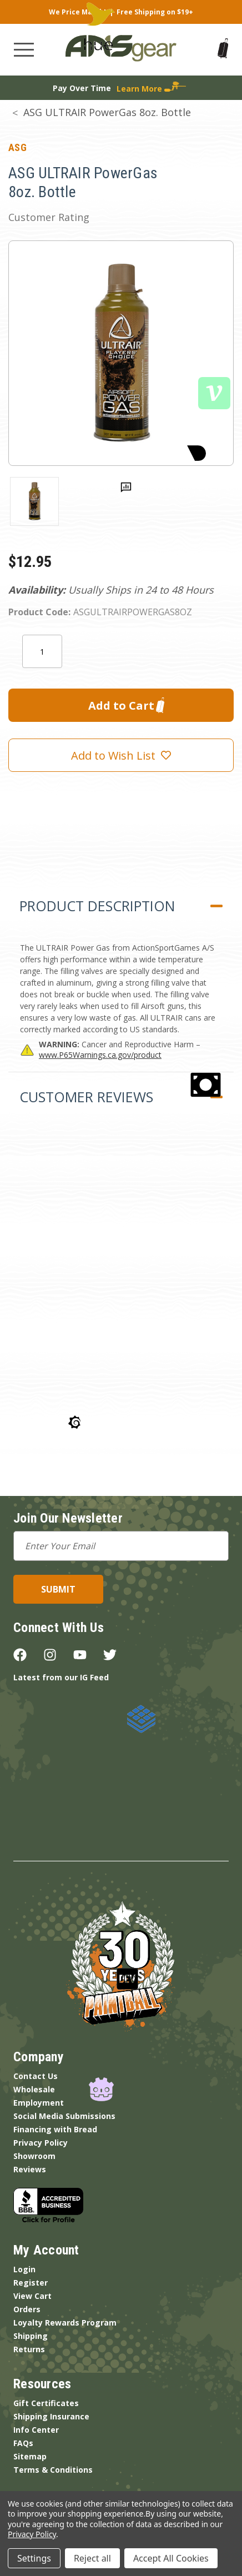 The height and width of the screenshot is (2576, 242). I want to click on open Philips Hue smart lighting app, so click(98, 44).